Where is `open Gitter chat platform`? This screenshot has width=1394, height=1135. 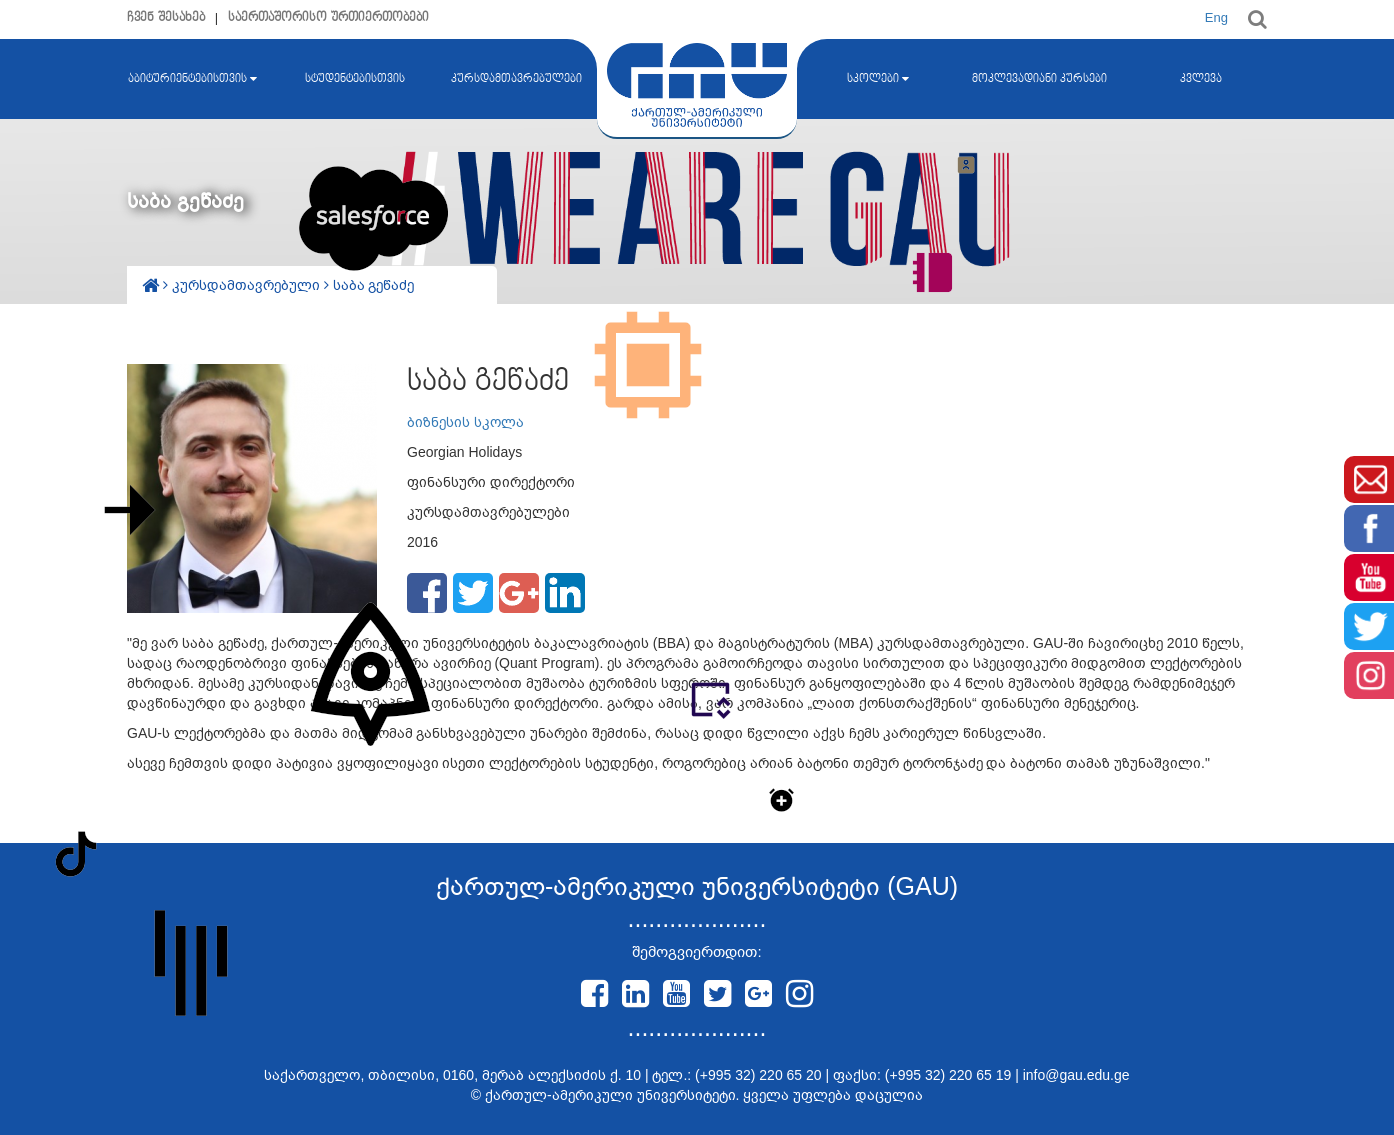
open Gitter chat platform is located at coordinates (191, 963).